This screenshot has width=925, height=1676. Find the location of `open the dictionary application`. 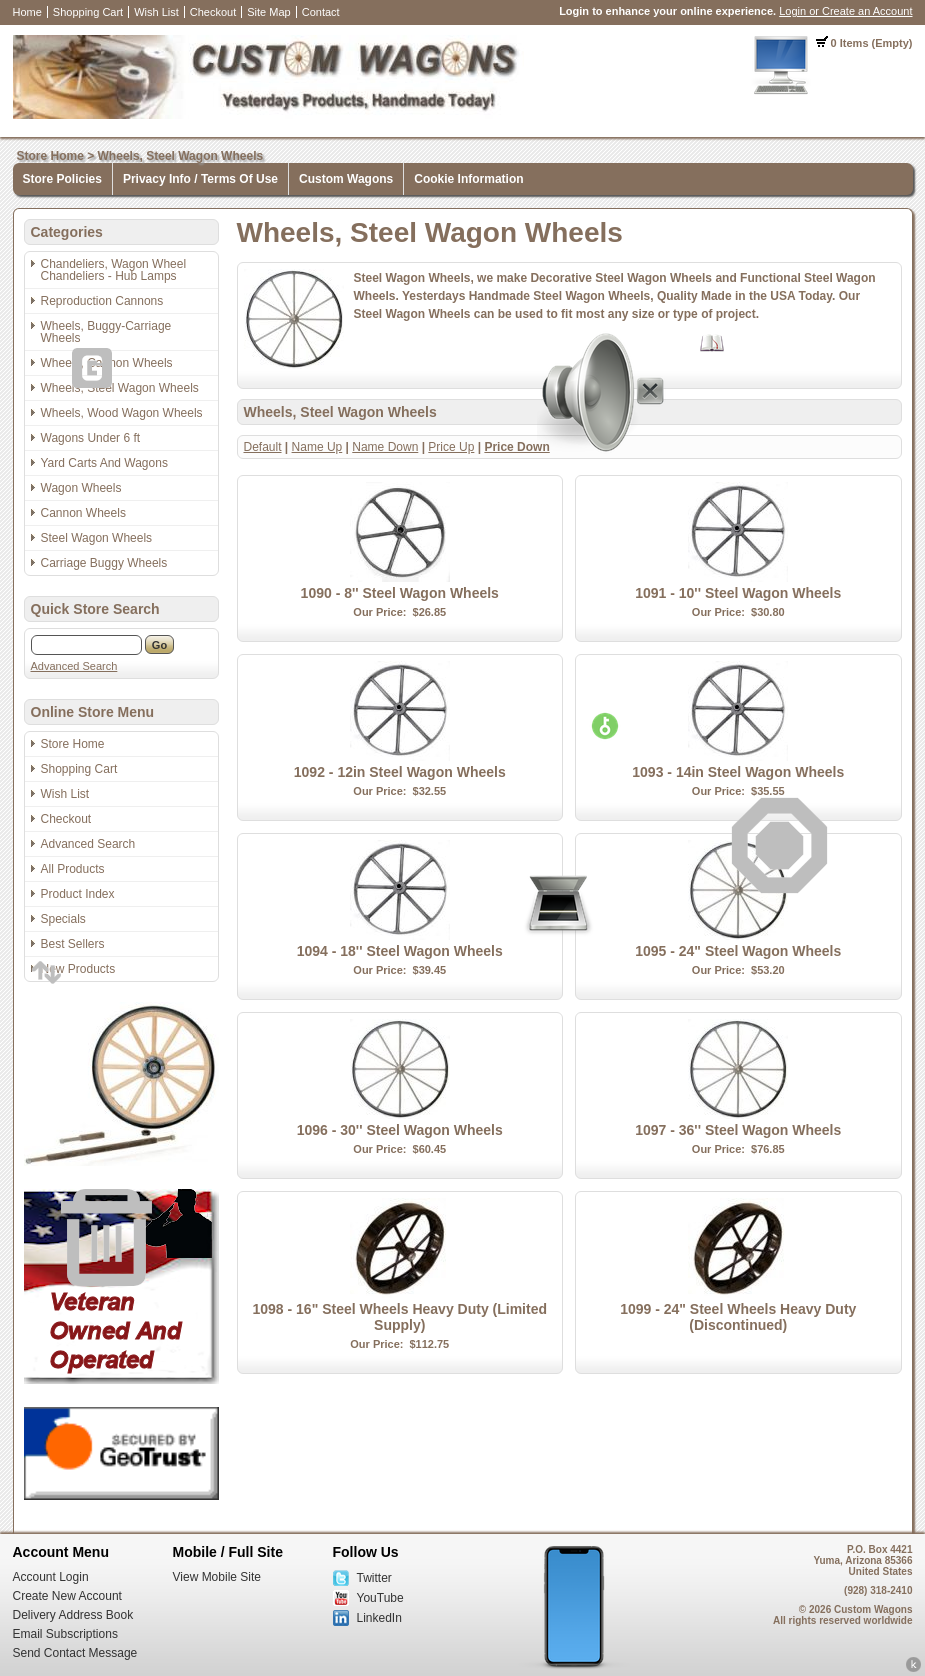

open the dictionary application is located at coordinates (712, 341).